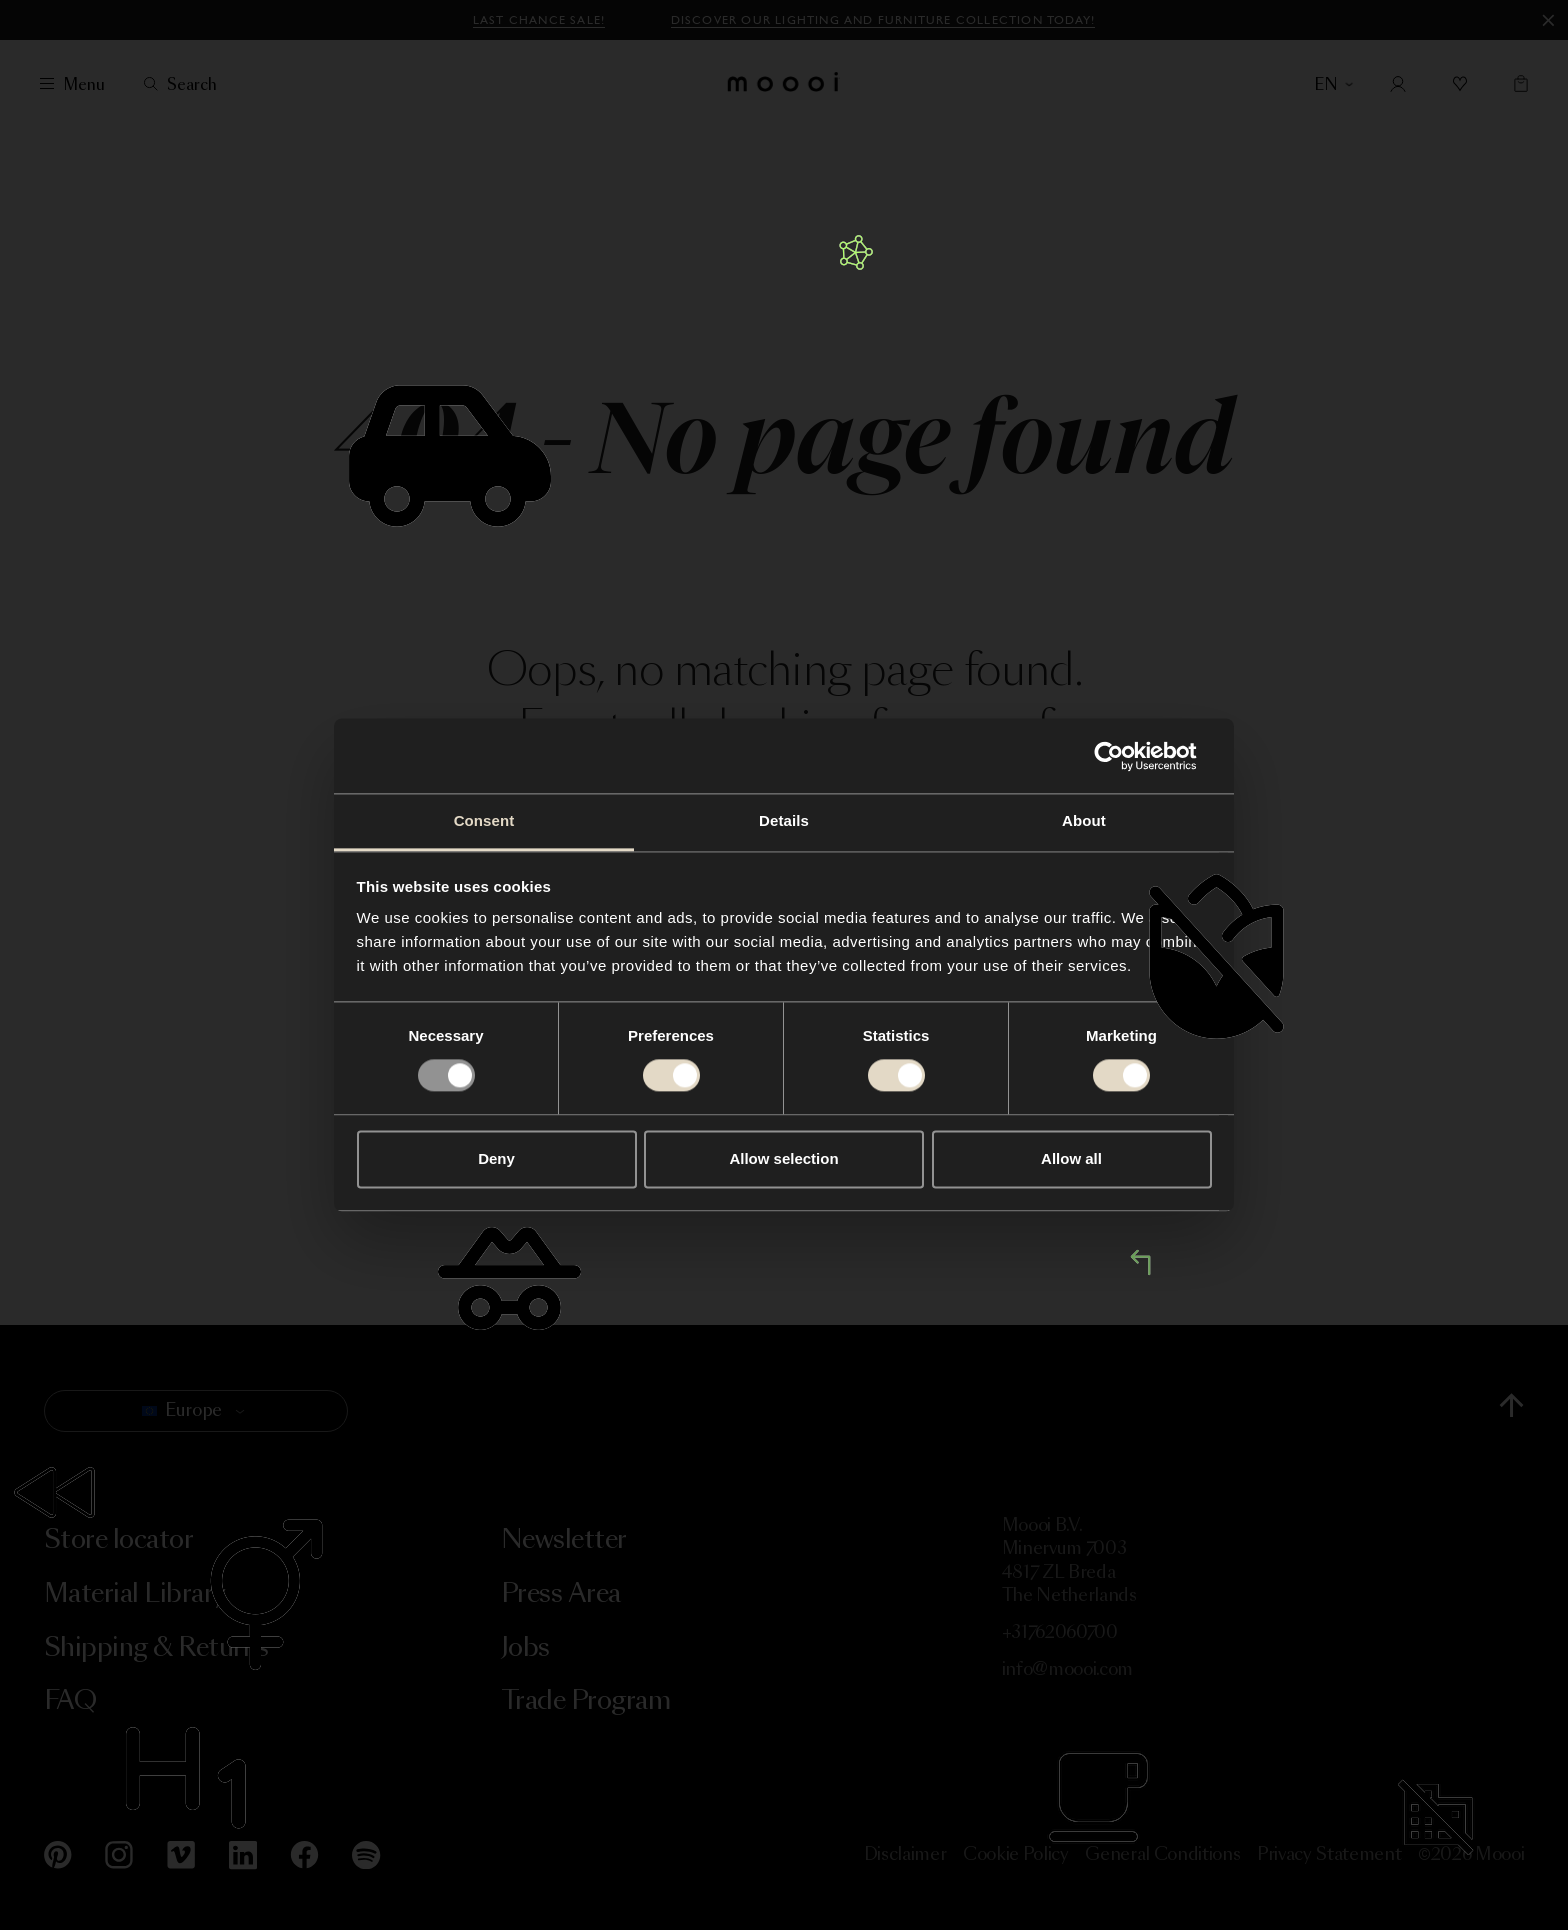 The height and width of the screenshot is (1930, 1568). Describe the element at coordinates (183, 1775) in the screenshot. I see `format text as heading level 1` at that location.